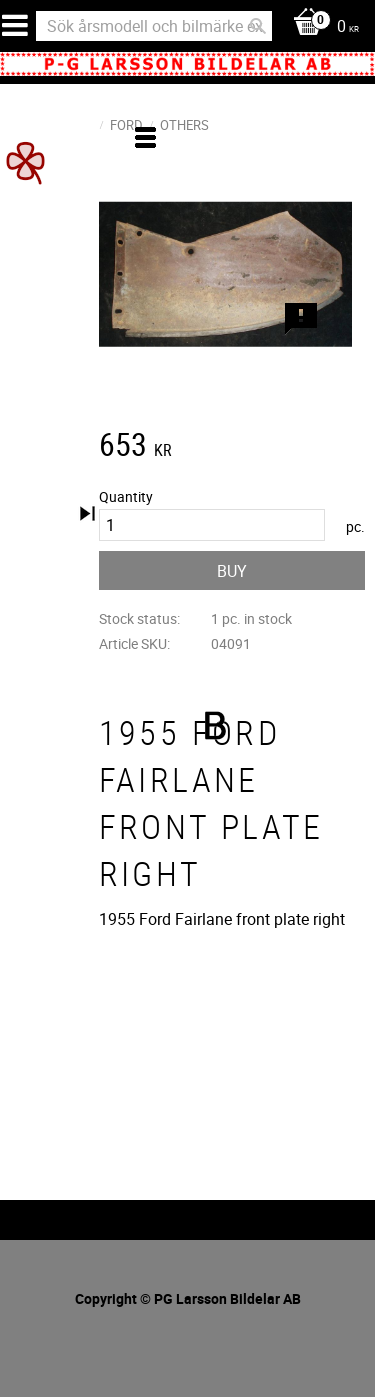 Image resolution: width=375 pixels, height=1397 pixels. Describe the element at coordinates (215, 725) in the screenshot. I see `apply bold formatting to selected text` at that location.